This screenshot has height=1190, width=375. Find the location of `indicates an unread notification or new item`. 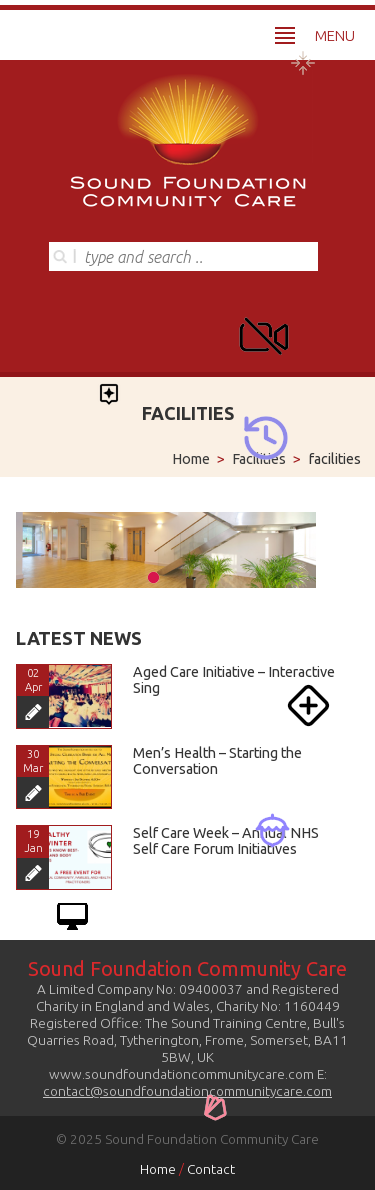

indicates an unread notification or new item is located at coordinates (153, 577).